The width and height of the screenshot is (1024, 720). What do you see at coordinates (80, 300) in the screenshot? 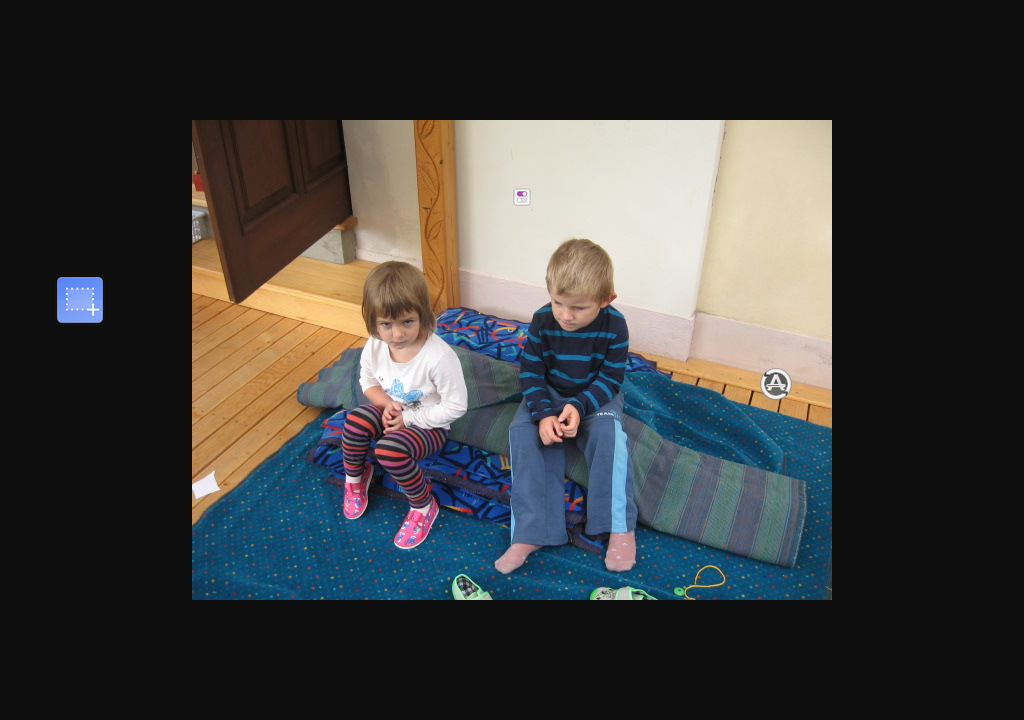
I see `take a screenshot` at bounding box center [80, 300].